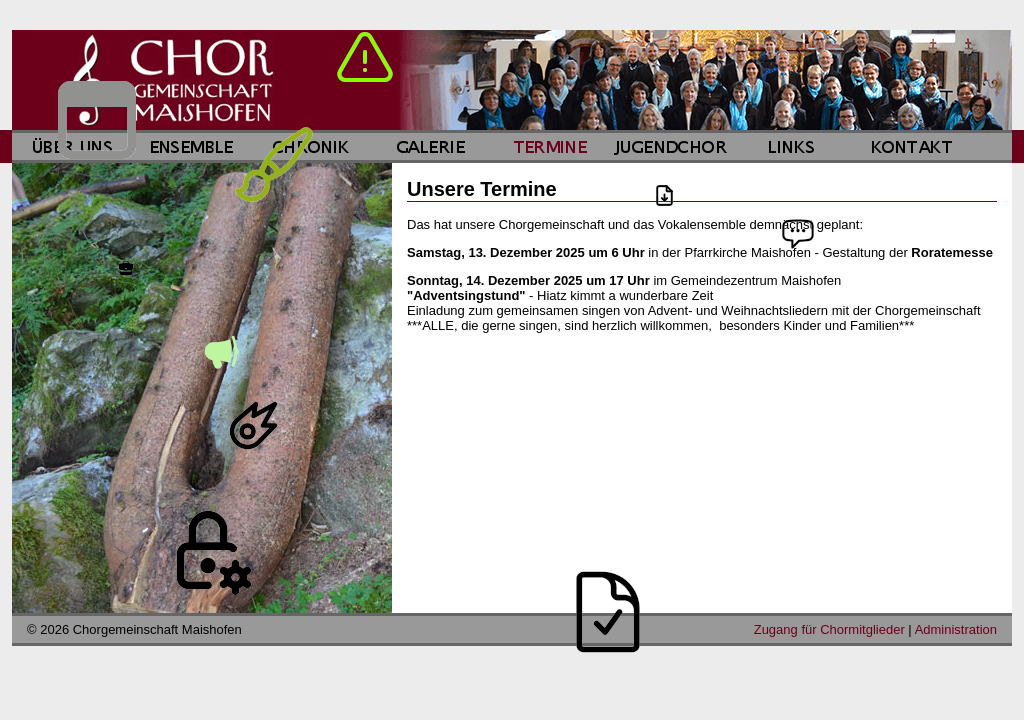 The width and height of the screenshot is (1024, 720). Describe the element at coordinates (798, 234) in the screenshot. I see `open chat or messaging` at that location.